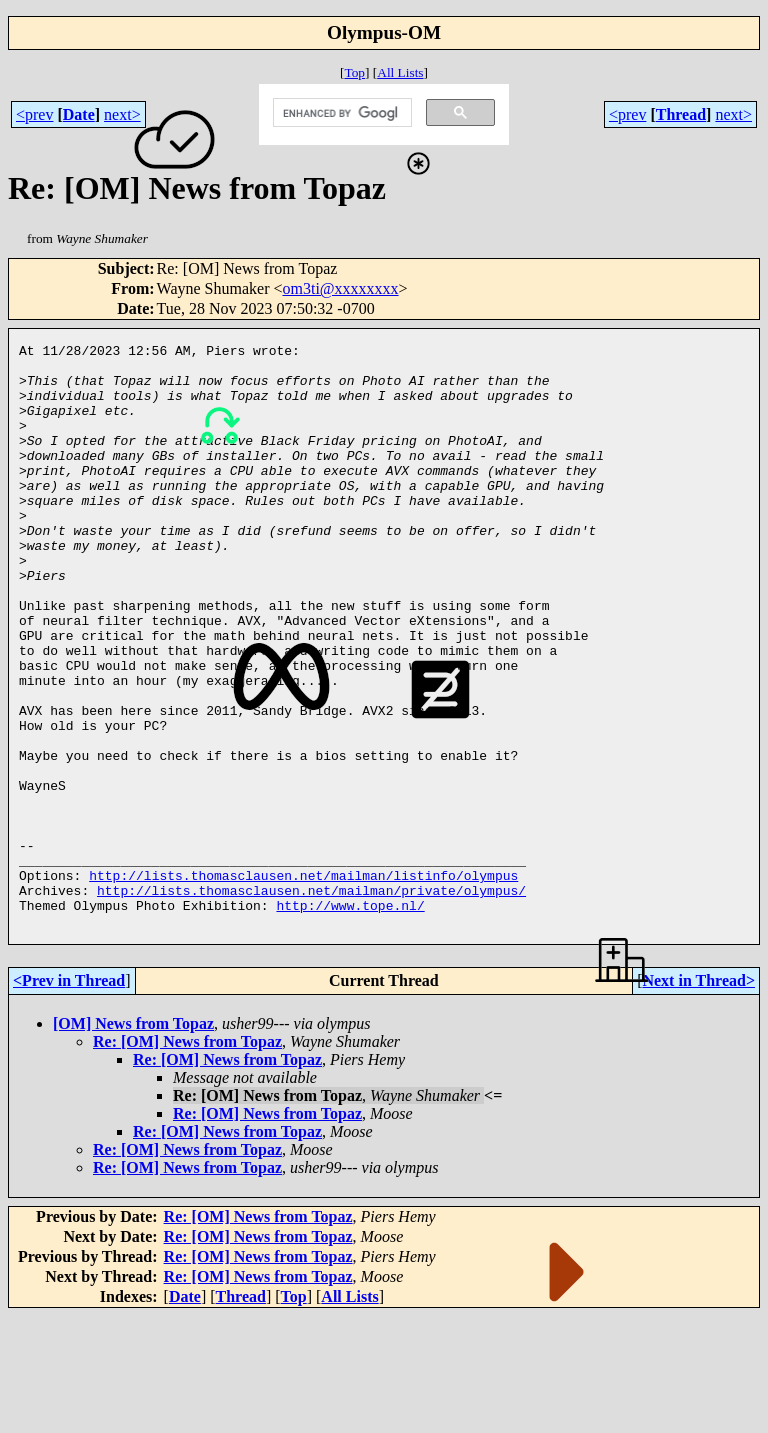  What do you see at coordinates (564, 1272) in the screenshot?
I see `play media or start video` at bounding box center [564, 1272].